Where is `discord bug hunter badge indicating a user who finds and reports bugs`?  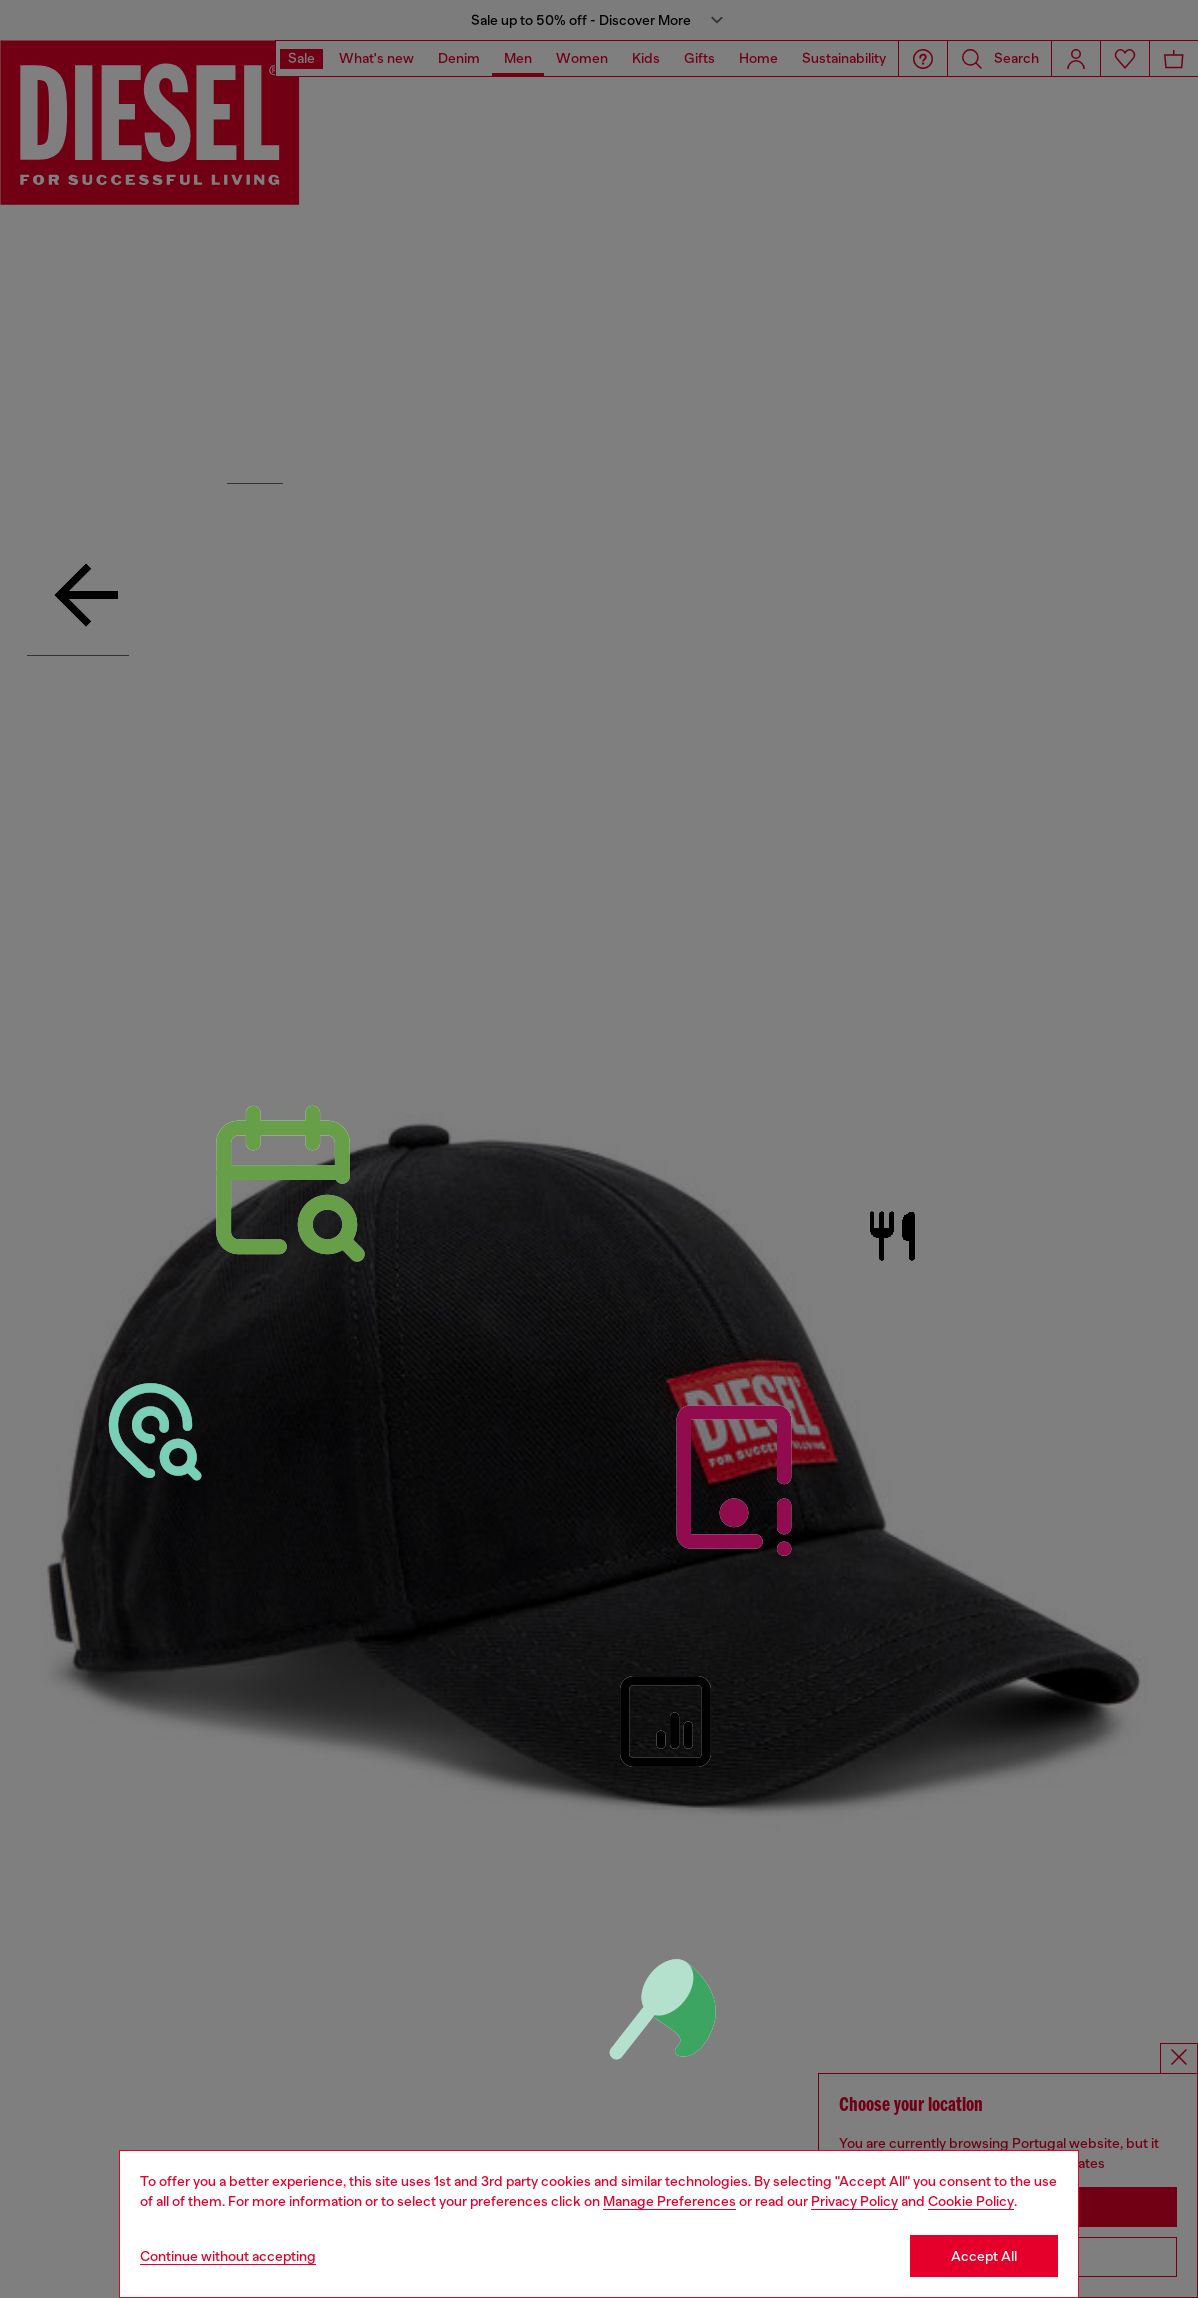 discord bug hunter badge indicating a user who finds and reports bugs is located at coordinates (663, 2009).